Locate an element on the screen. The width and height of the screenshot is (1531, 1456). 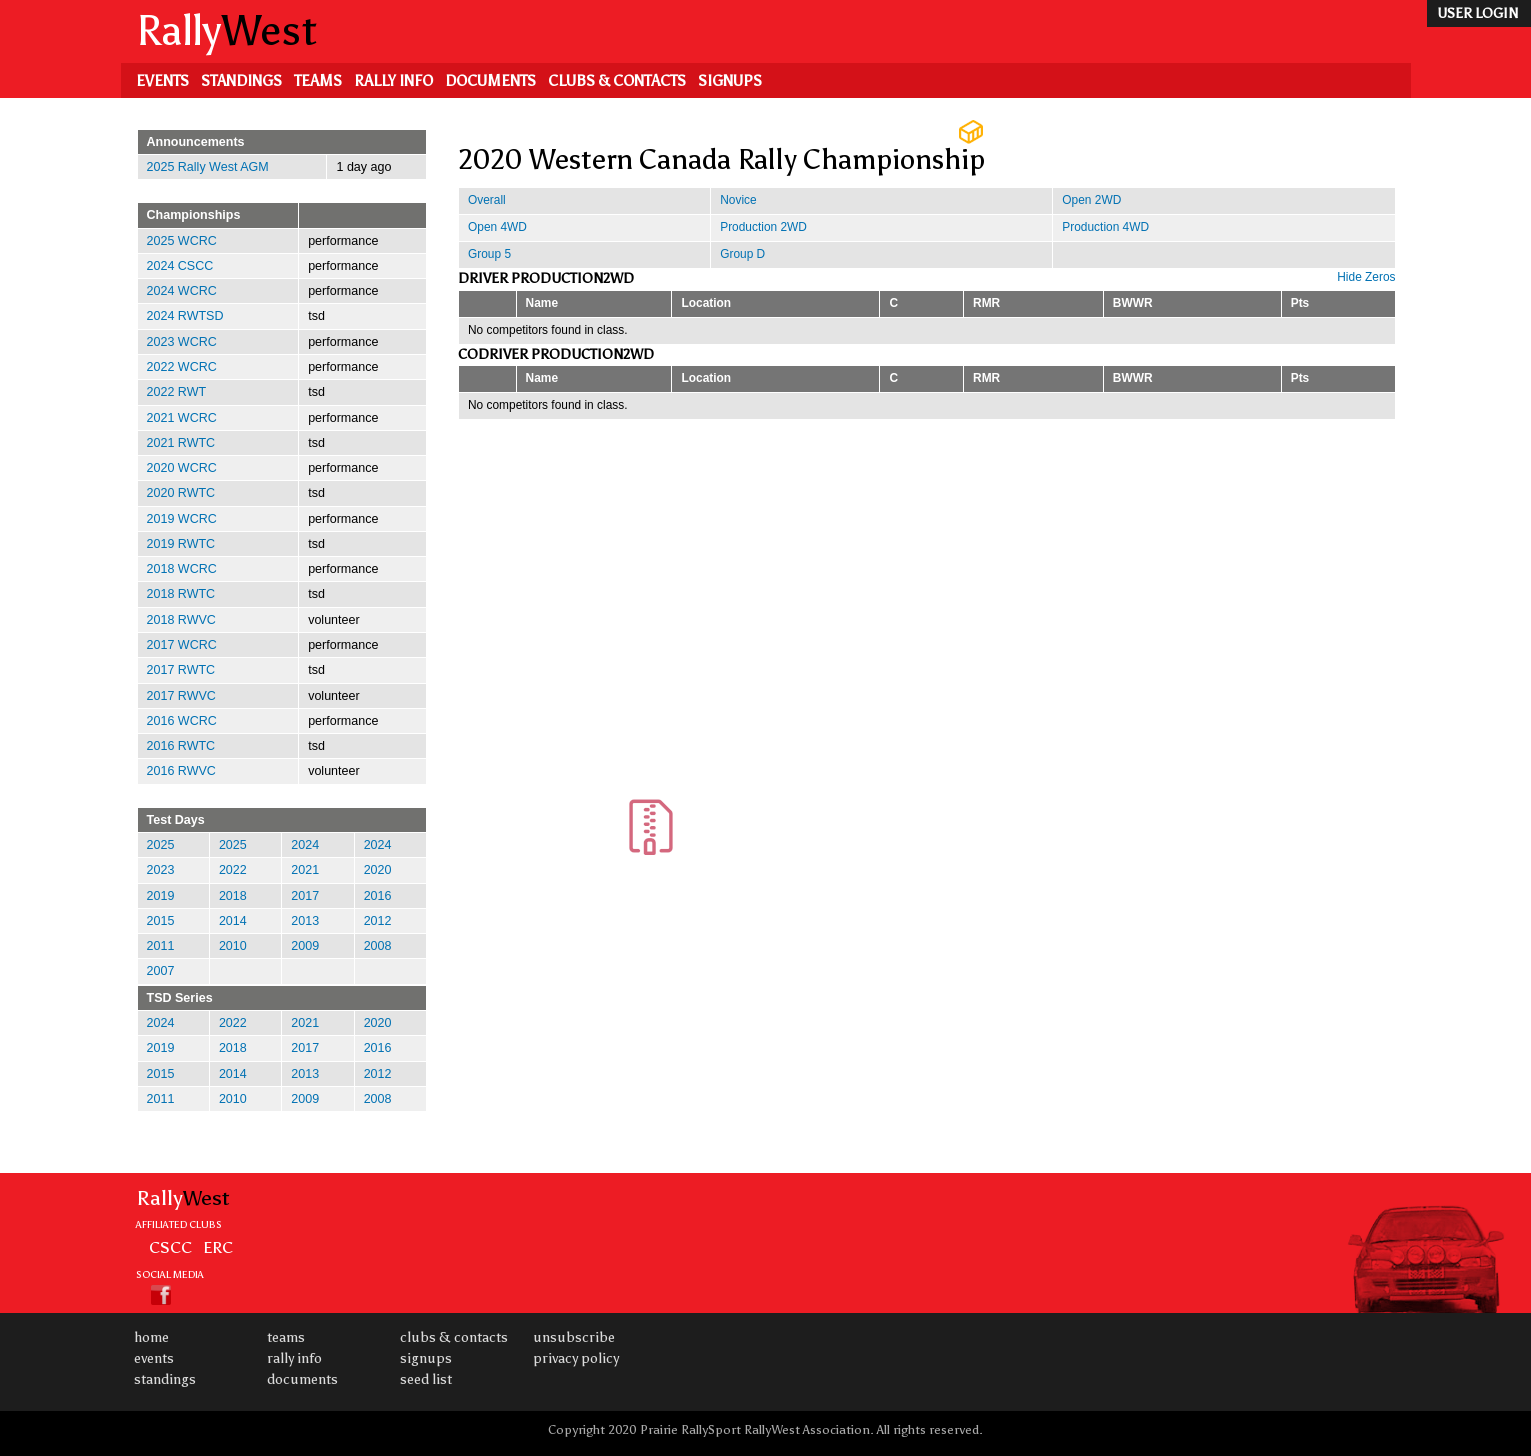
view or open a compressed zip file is located at coordinates (651, 826).